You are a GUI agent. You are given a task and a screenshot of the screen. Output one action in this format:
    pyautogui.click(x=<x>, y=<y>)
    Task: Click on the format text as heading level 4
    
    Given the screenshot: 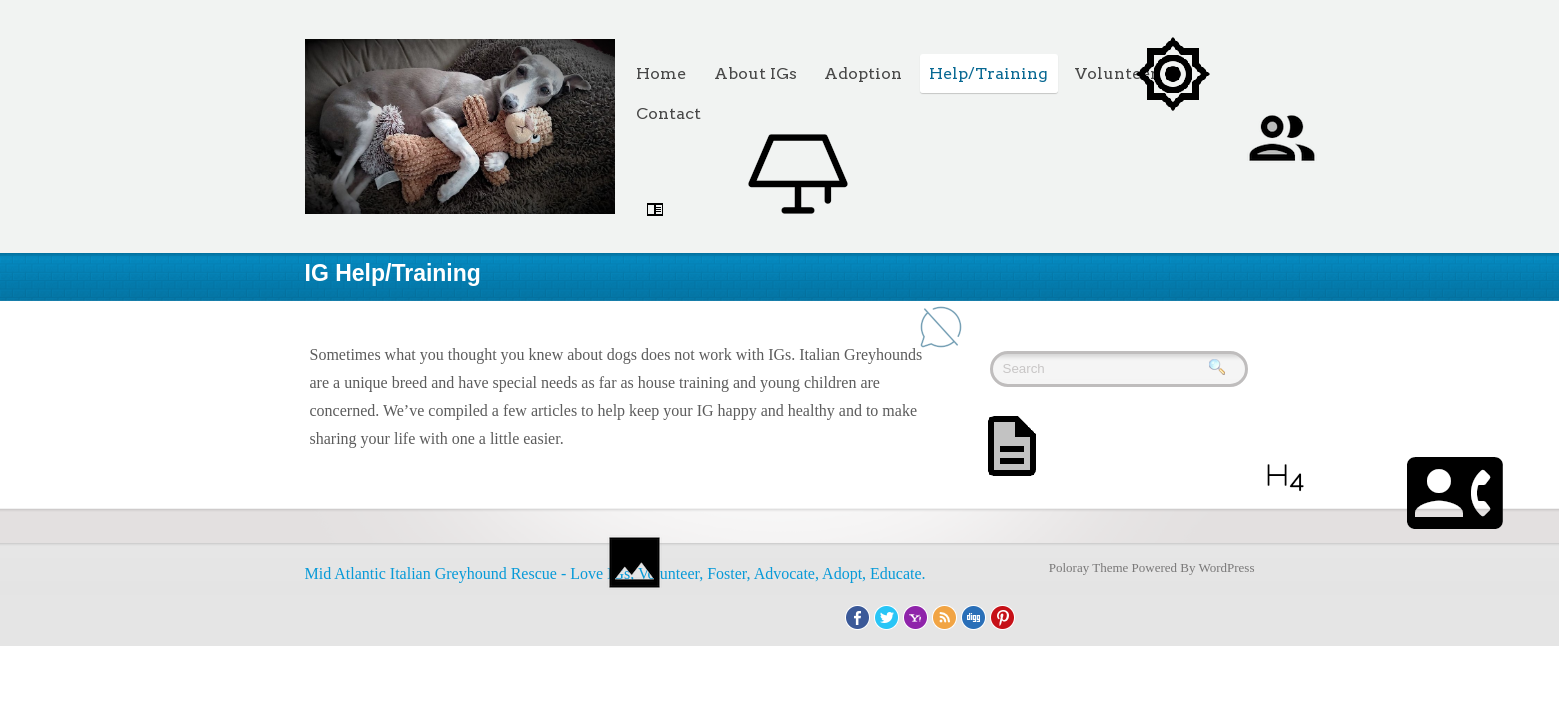 What is the action you would take?
    pyautogui.click(x=1283, y=477)
    